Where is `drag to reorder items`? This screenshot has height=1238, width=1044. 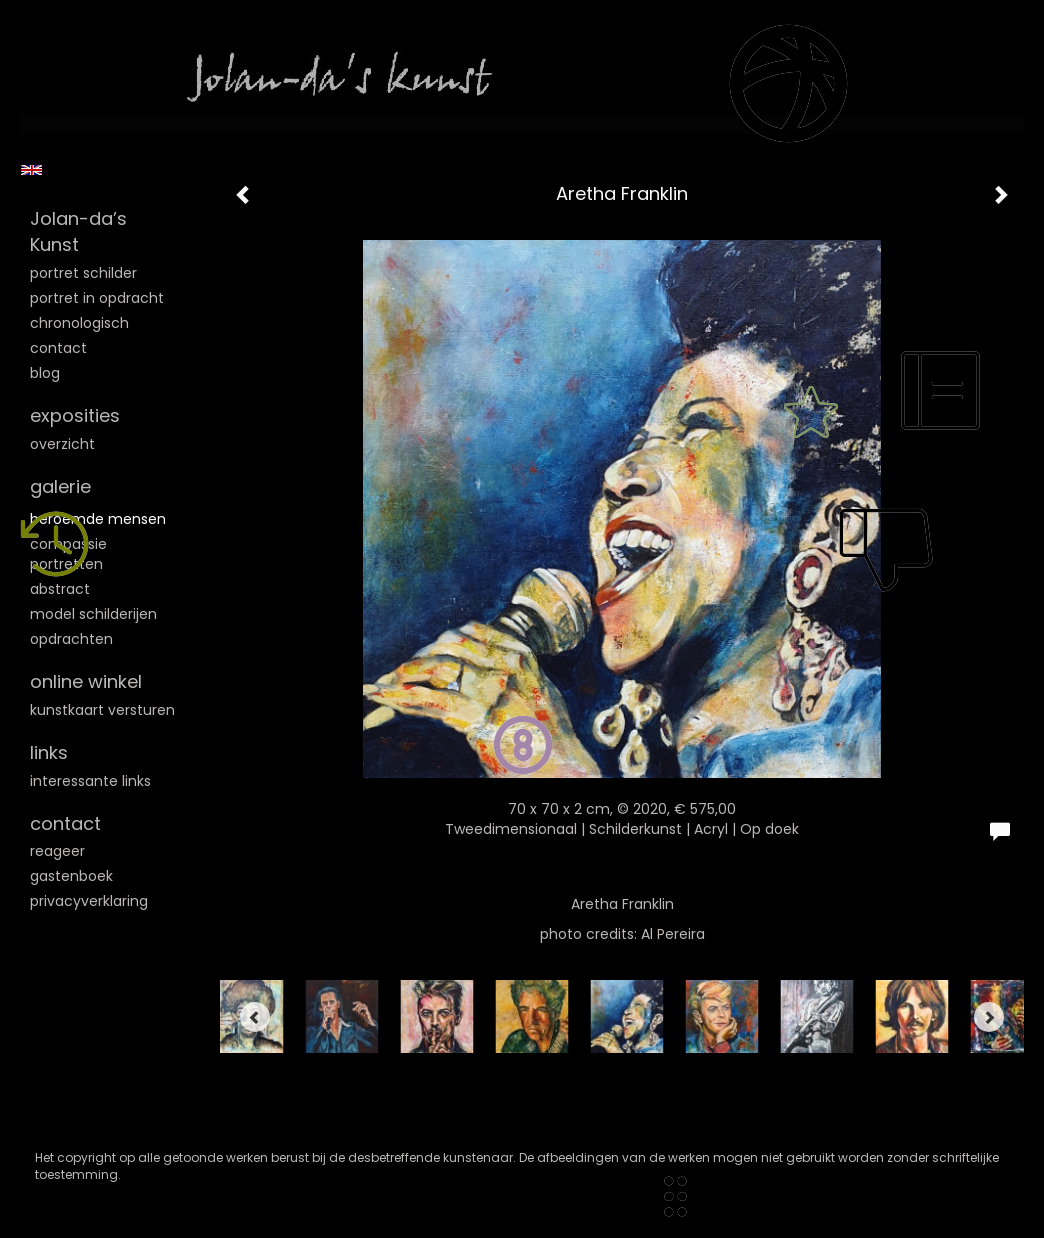 drag to reorder items is located at coordinates (675, 1196).